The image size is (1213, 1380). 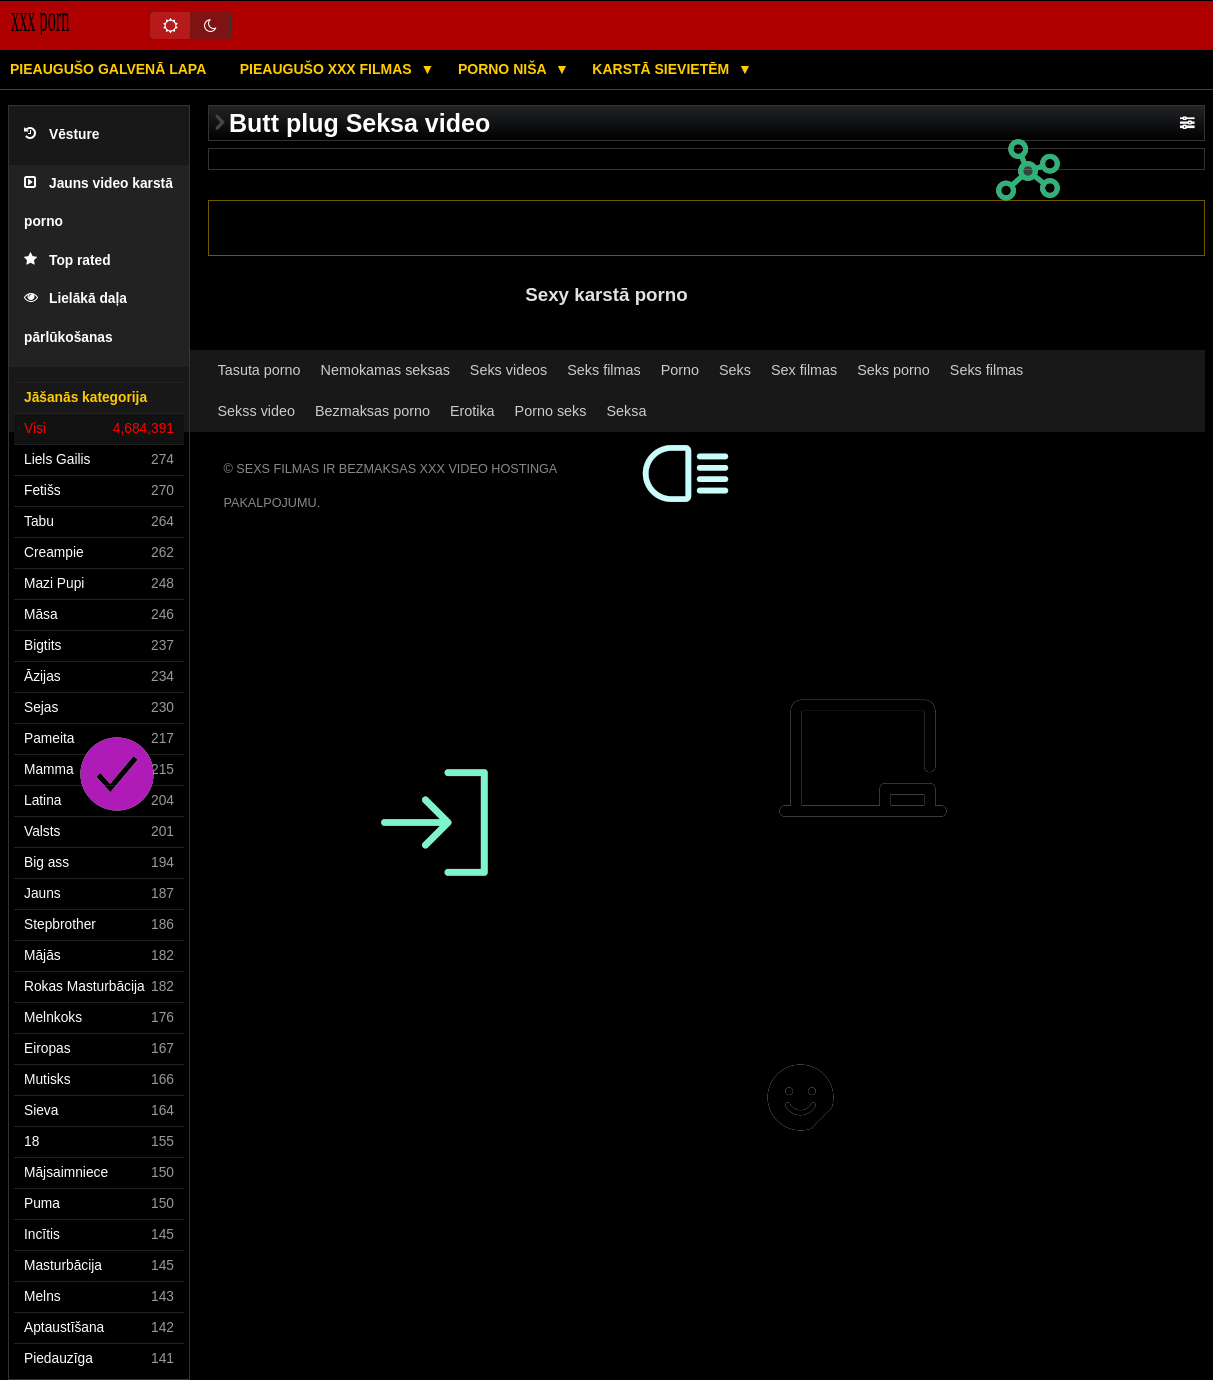 What do you see at coordinates (117, 774) in the screenshot?
I see `indicates a completed or successful action` at bounding box center [117, 774].